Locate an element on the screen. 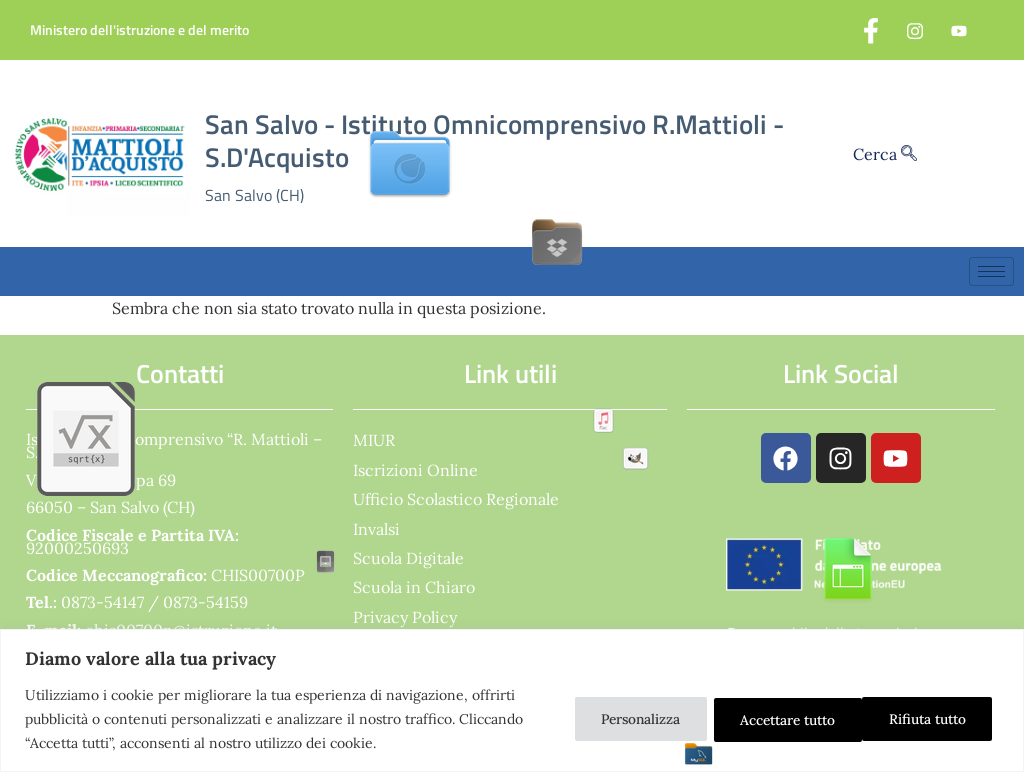  NES game ROM file is located at coordinates (325, 561).